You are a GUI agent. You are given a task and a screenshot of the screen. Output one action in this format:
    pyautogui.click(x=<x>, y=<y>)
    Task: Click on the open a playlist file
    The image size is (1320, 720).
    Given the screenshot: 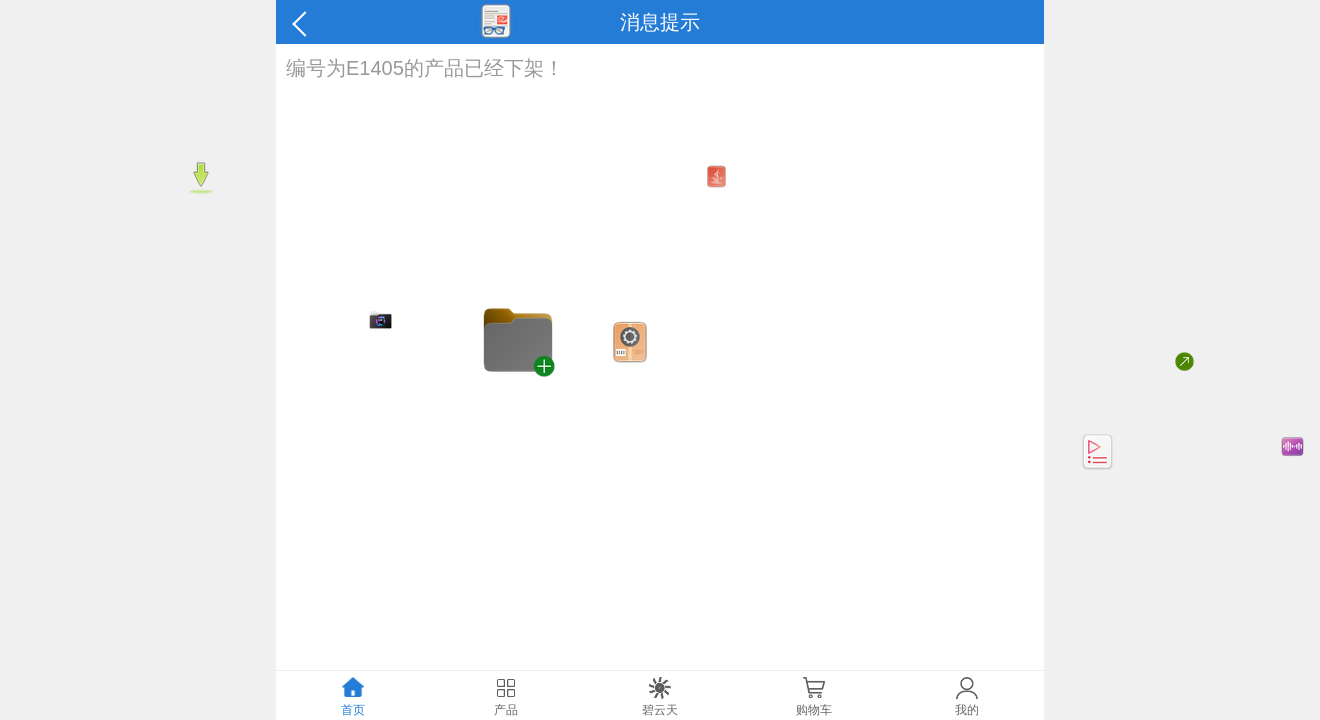 What is the action you would take?
    pyautogui.click(x=1097, y=451)
    